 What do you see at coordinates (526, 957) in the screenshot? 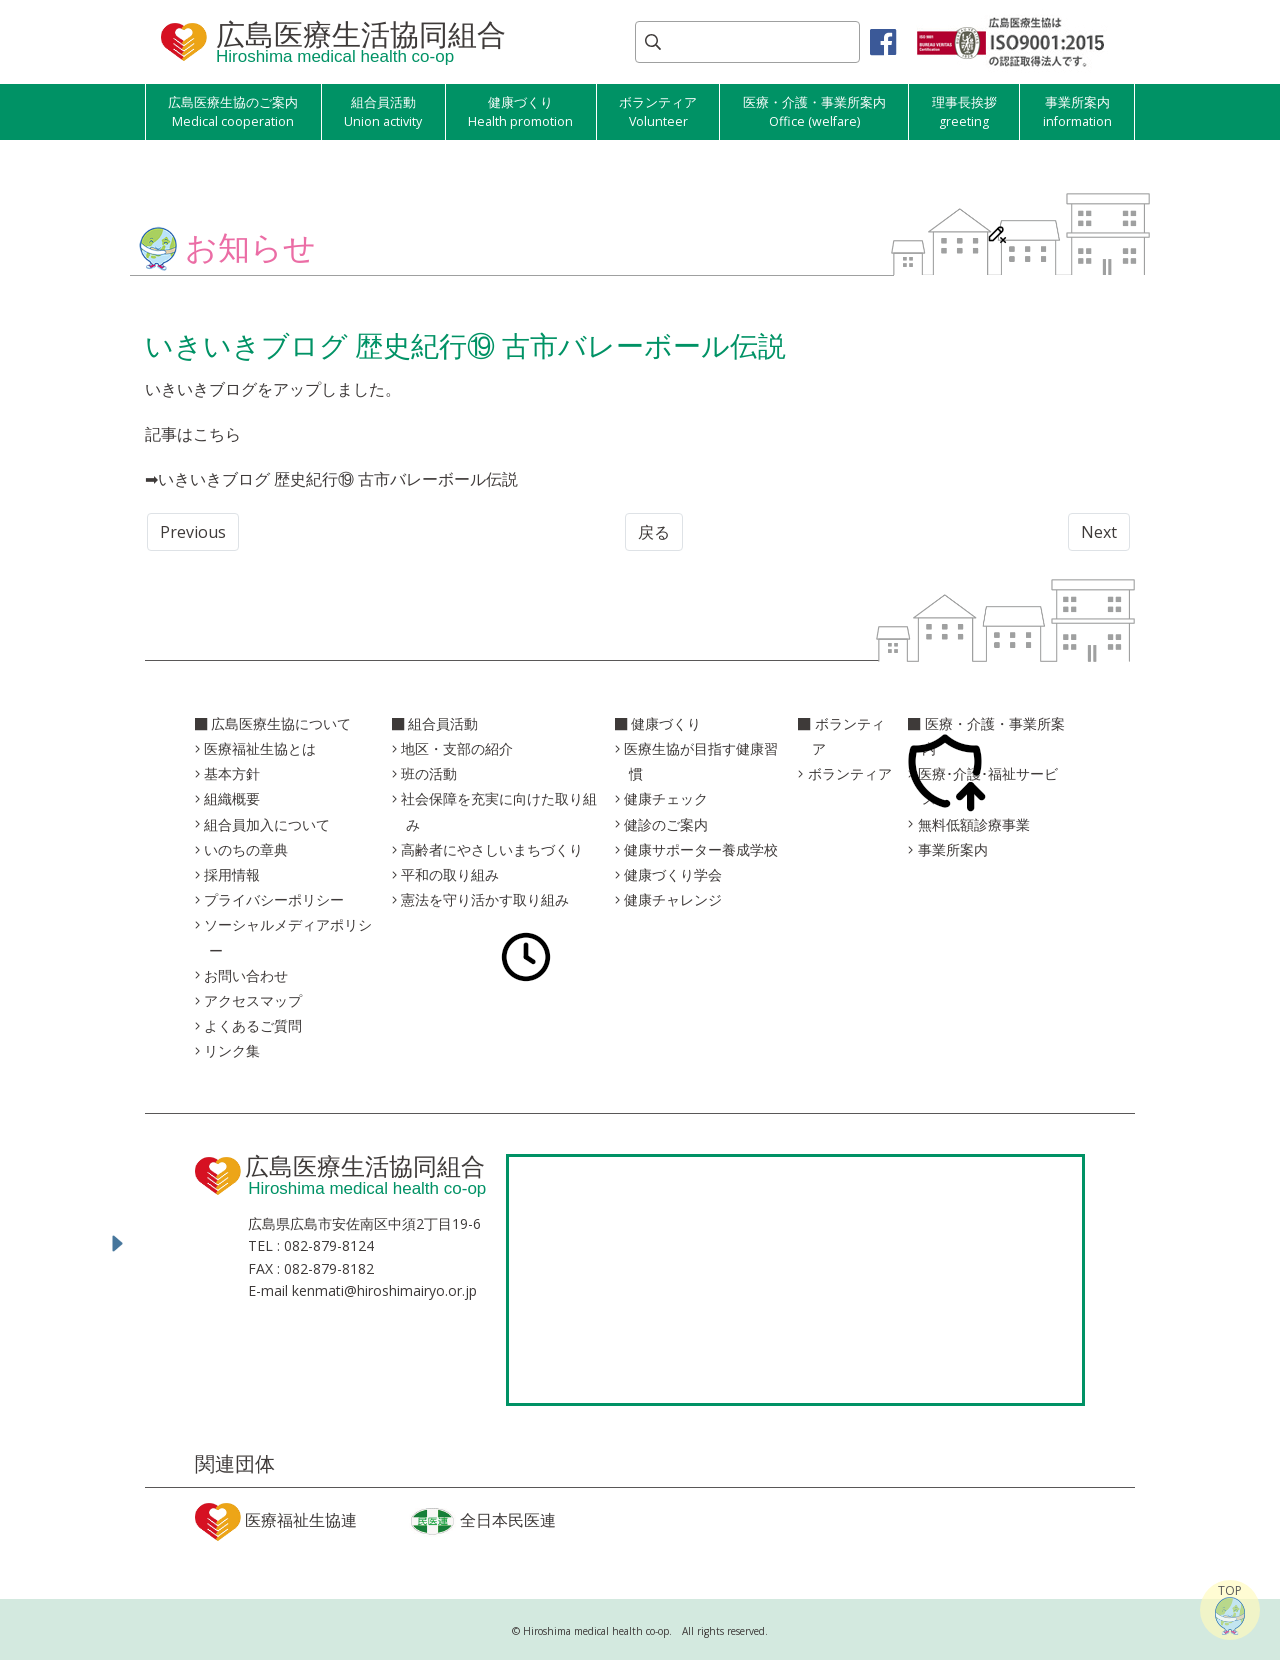
I see `view current time` at bounding box center [526, 957].